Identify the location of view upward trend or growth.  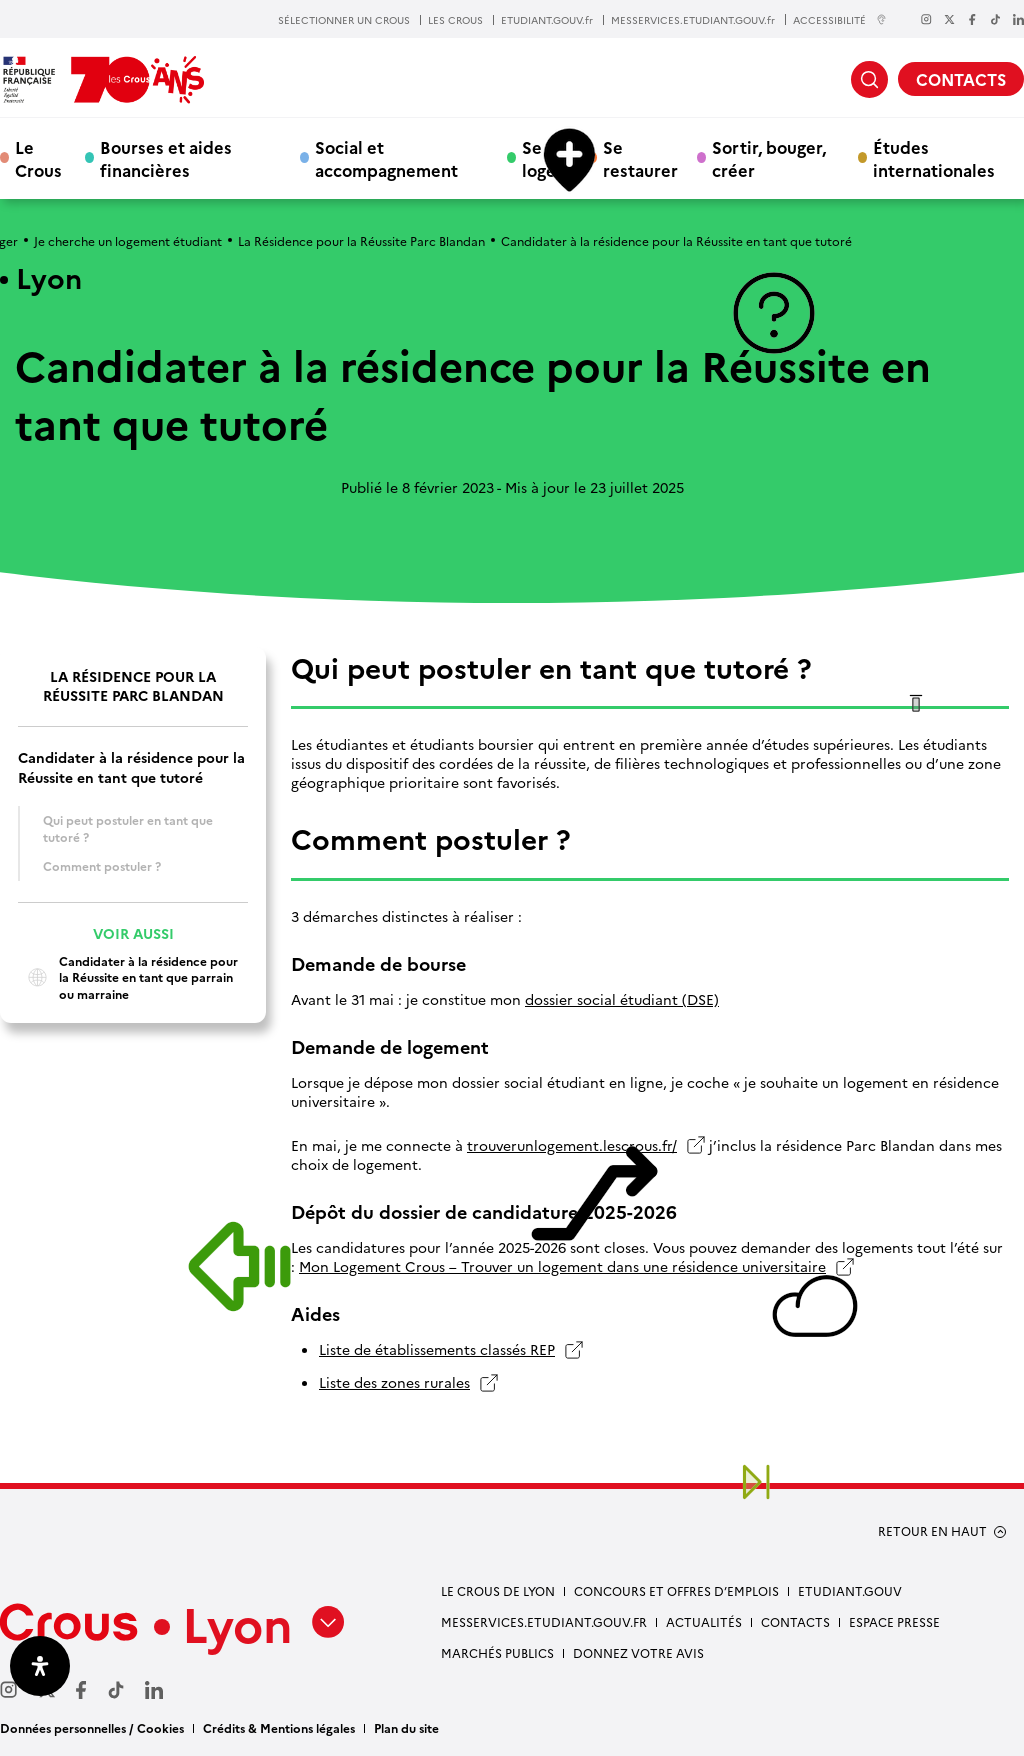
(594, 1196).